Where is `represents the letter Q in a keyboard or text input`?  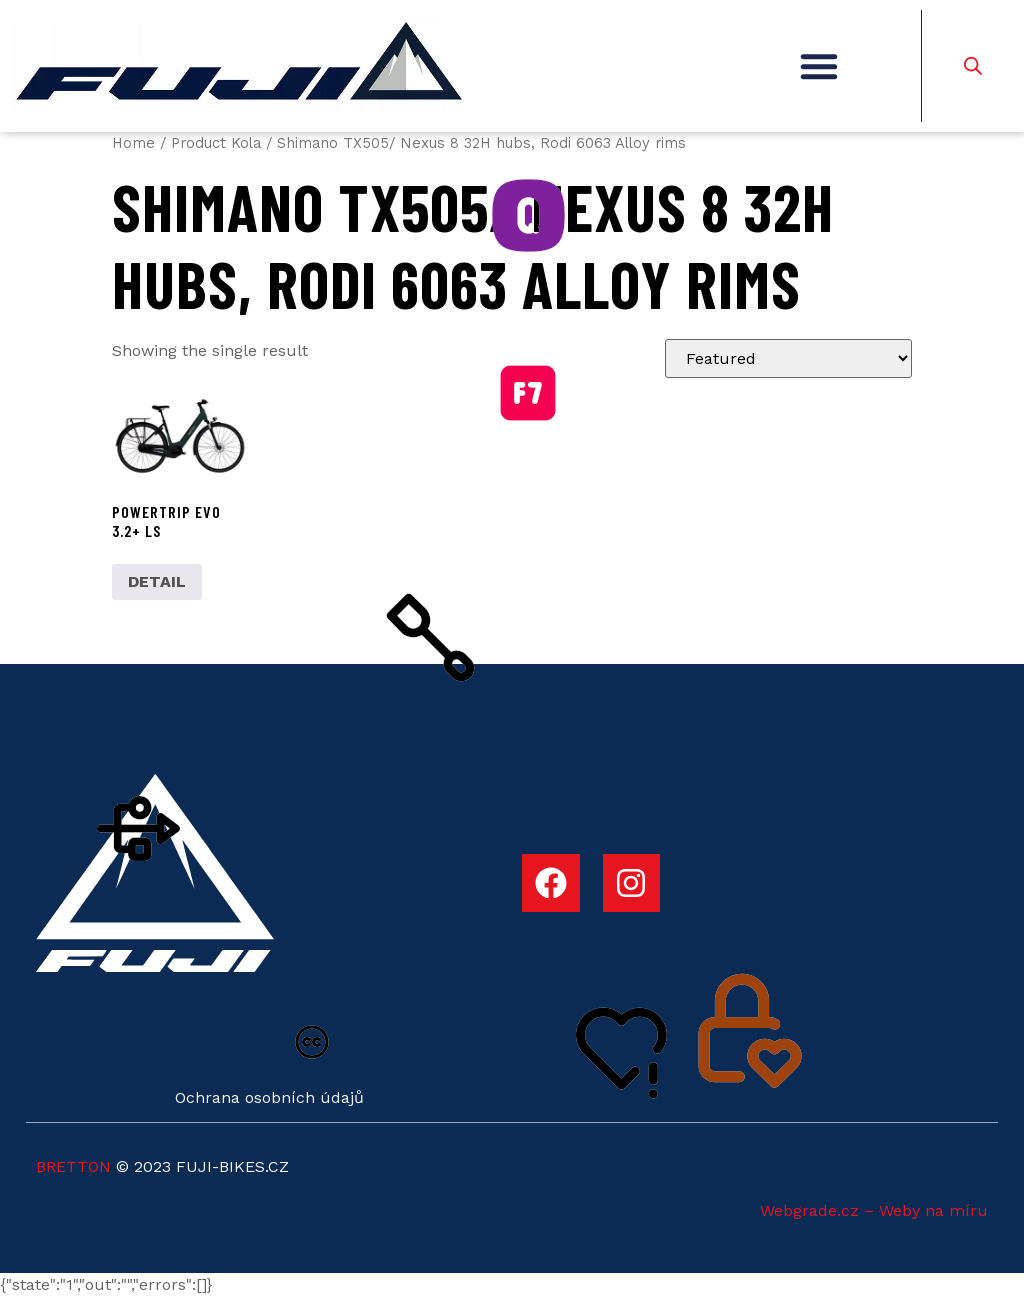 represents the letter Q in a keyboard or text input is located at coordinates (528, 215).